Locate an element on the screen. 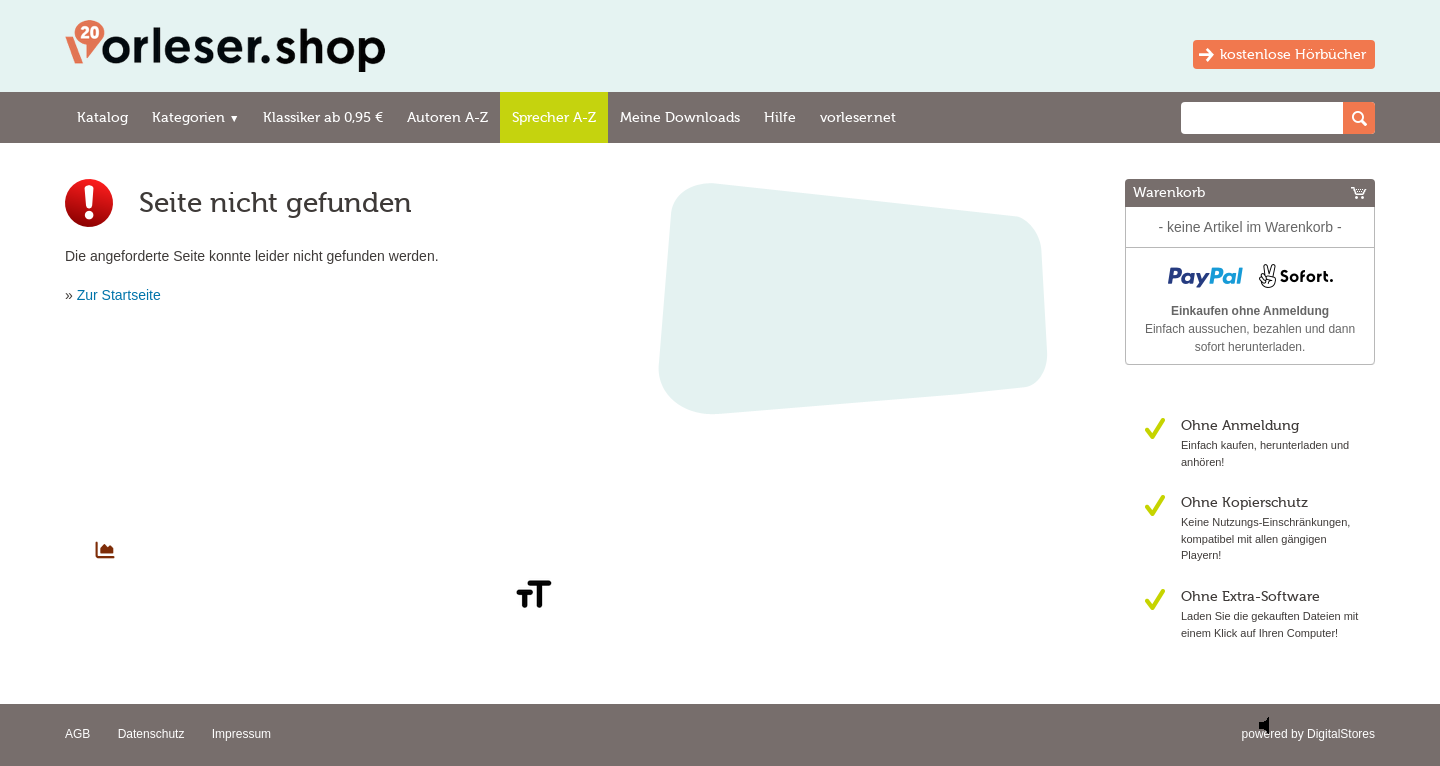  mute audio or turn off sound is located at coordinates (1264, 725).